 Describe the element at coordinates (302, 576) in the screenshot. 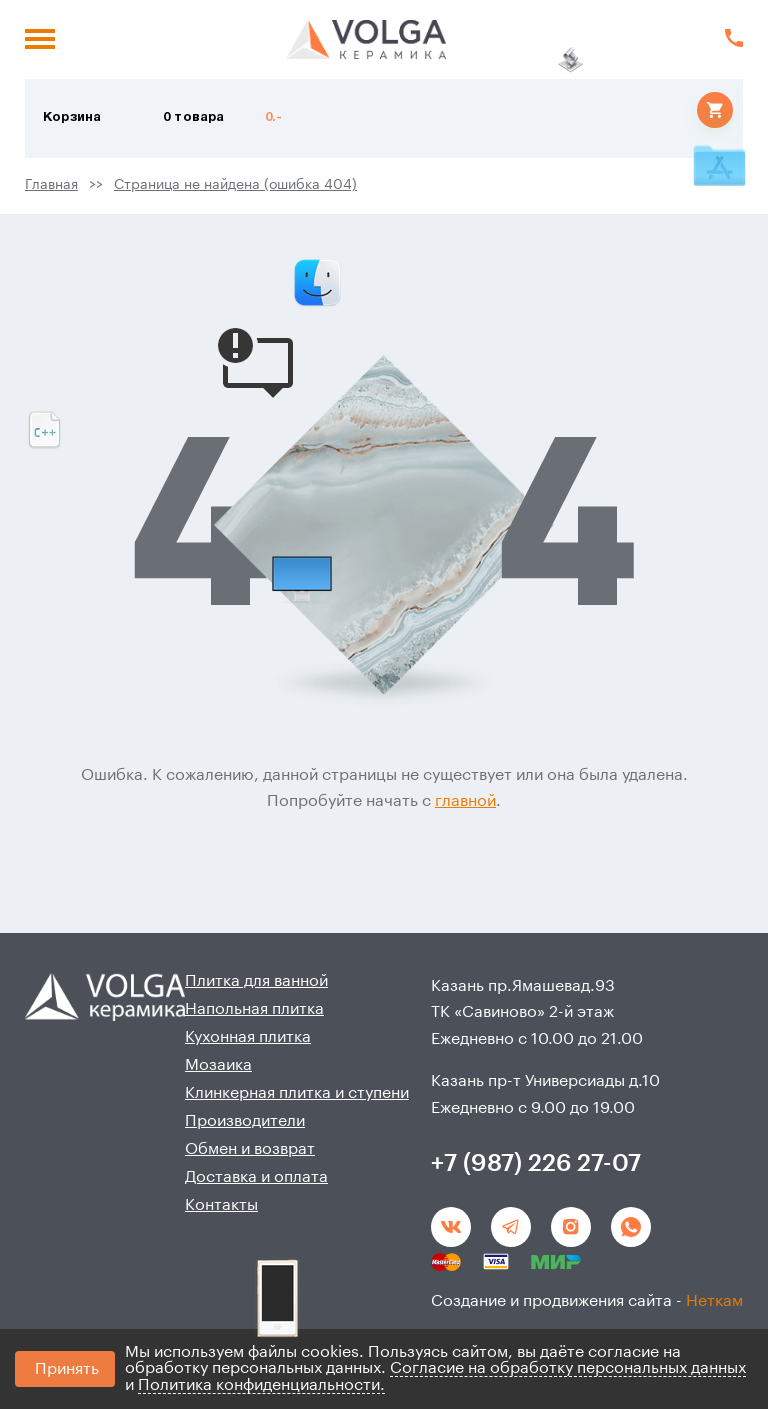

I see `apple studio display monitor` at that location.